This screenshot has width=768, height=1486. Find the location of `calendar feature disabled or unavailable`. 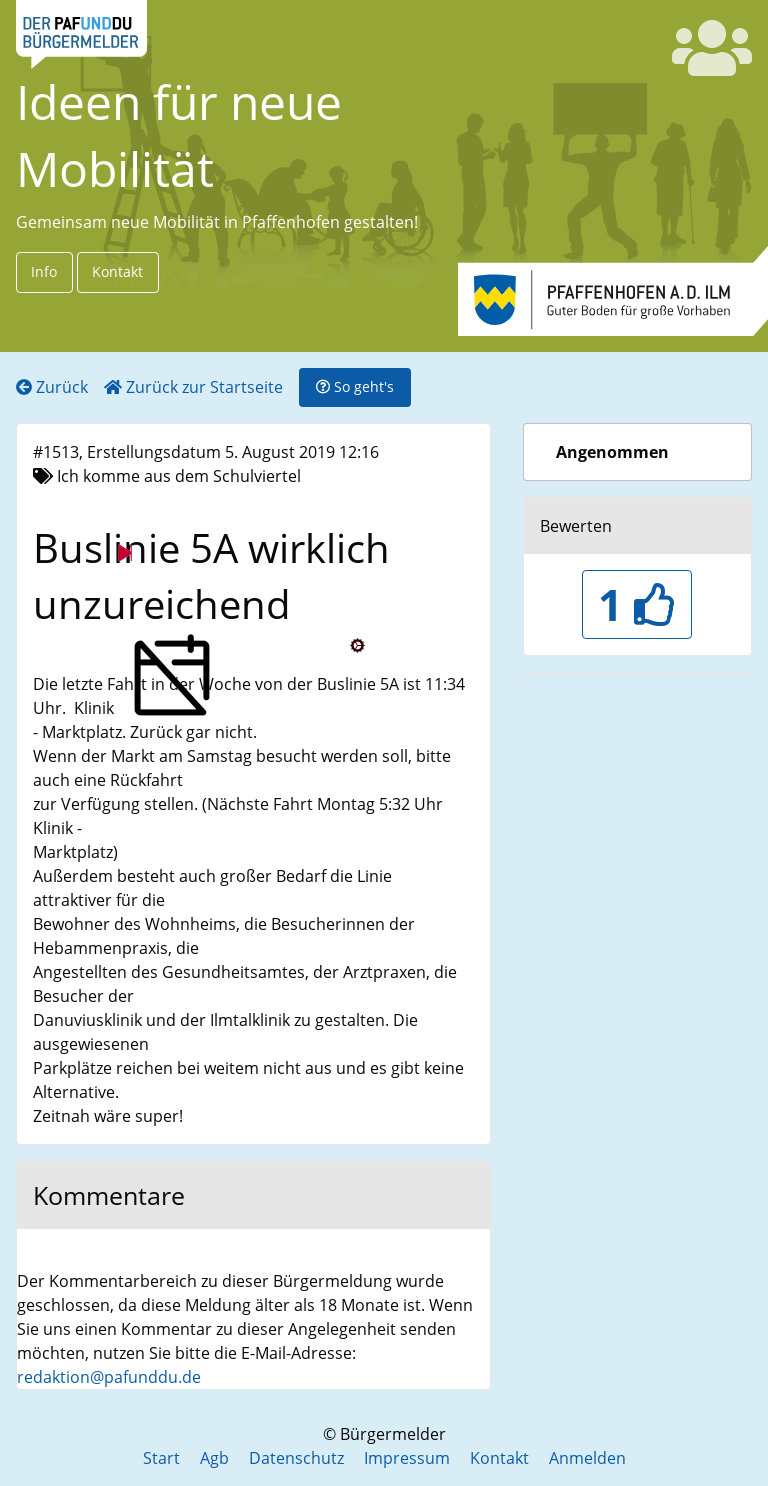

calendar feature disabled or unavailable is located at coordinates (172, 678).